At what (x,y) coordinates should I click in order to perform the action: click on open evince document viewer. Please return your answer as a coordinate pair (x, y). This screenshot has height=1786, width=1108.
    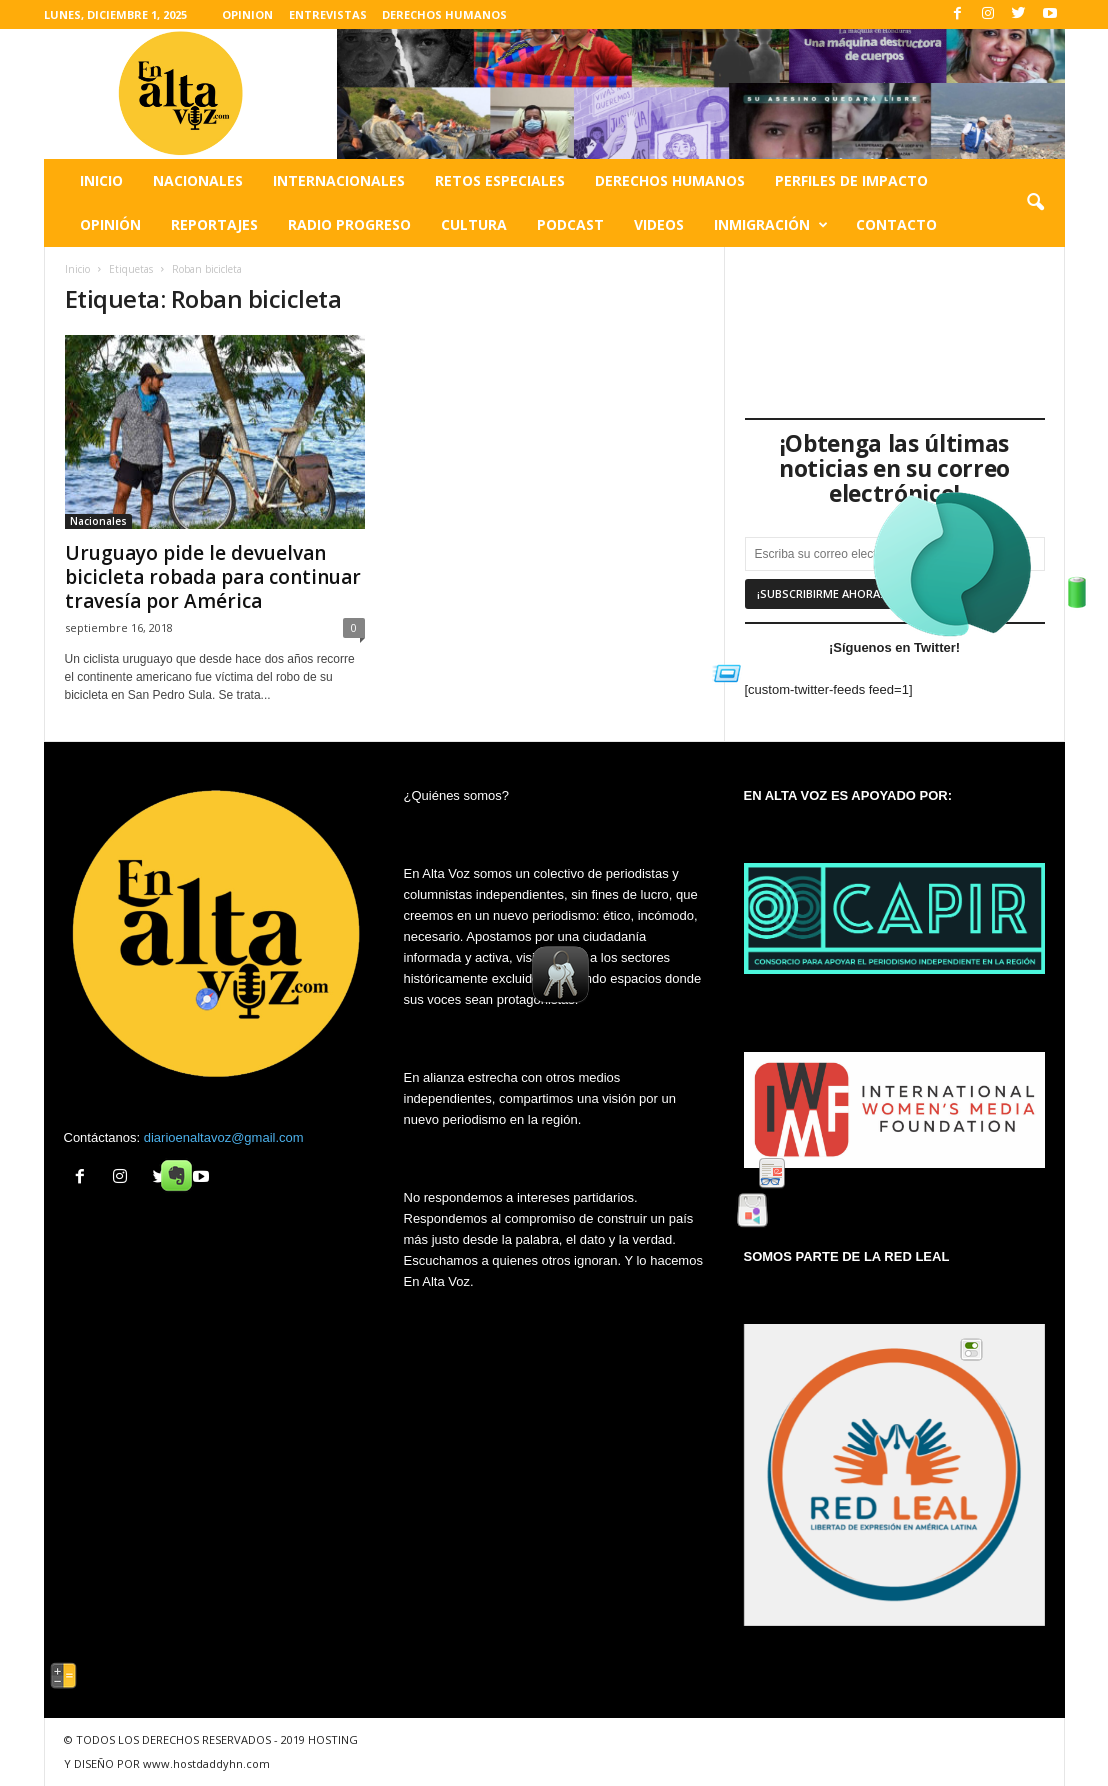
    Looking at the image, I should click on (772, 1173).